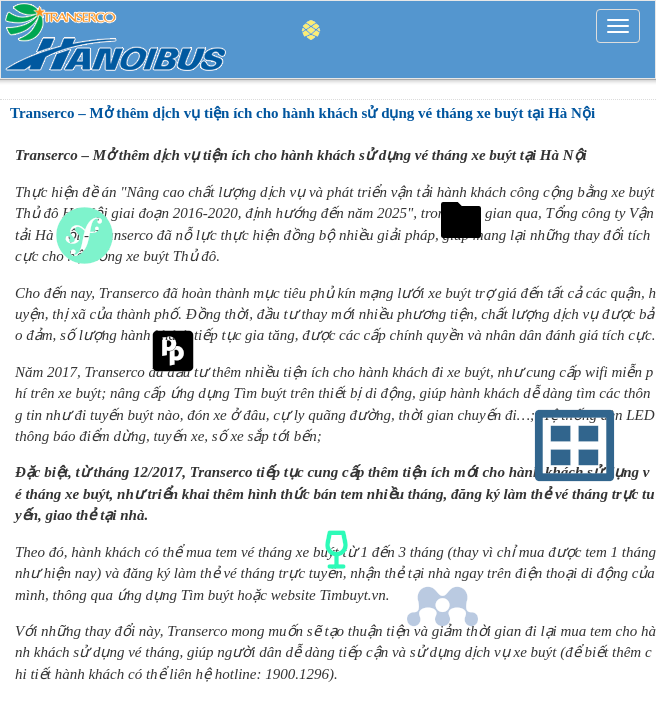 The image size is (656, 720). I want to click on RedwoodJS framework logo, so click(311, 30).